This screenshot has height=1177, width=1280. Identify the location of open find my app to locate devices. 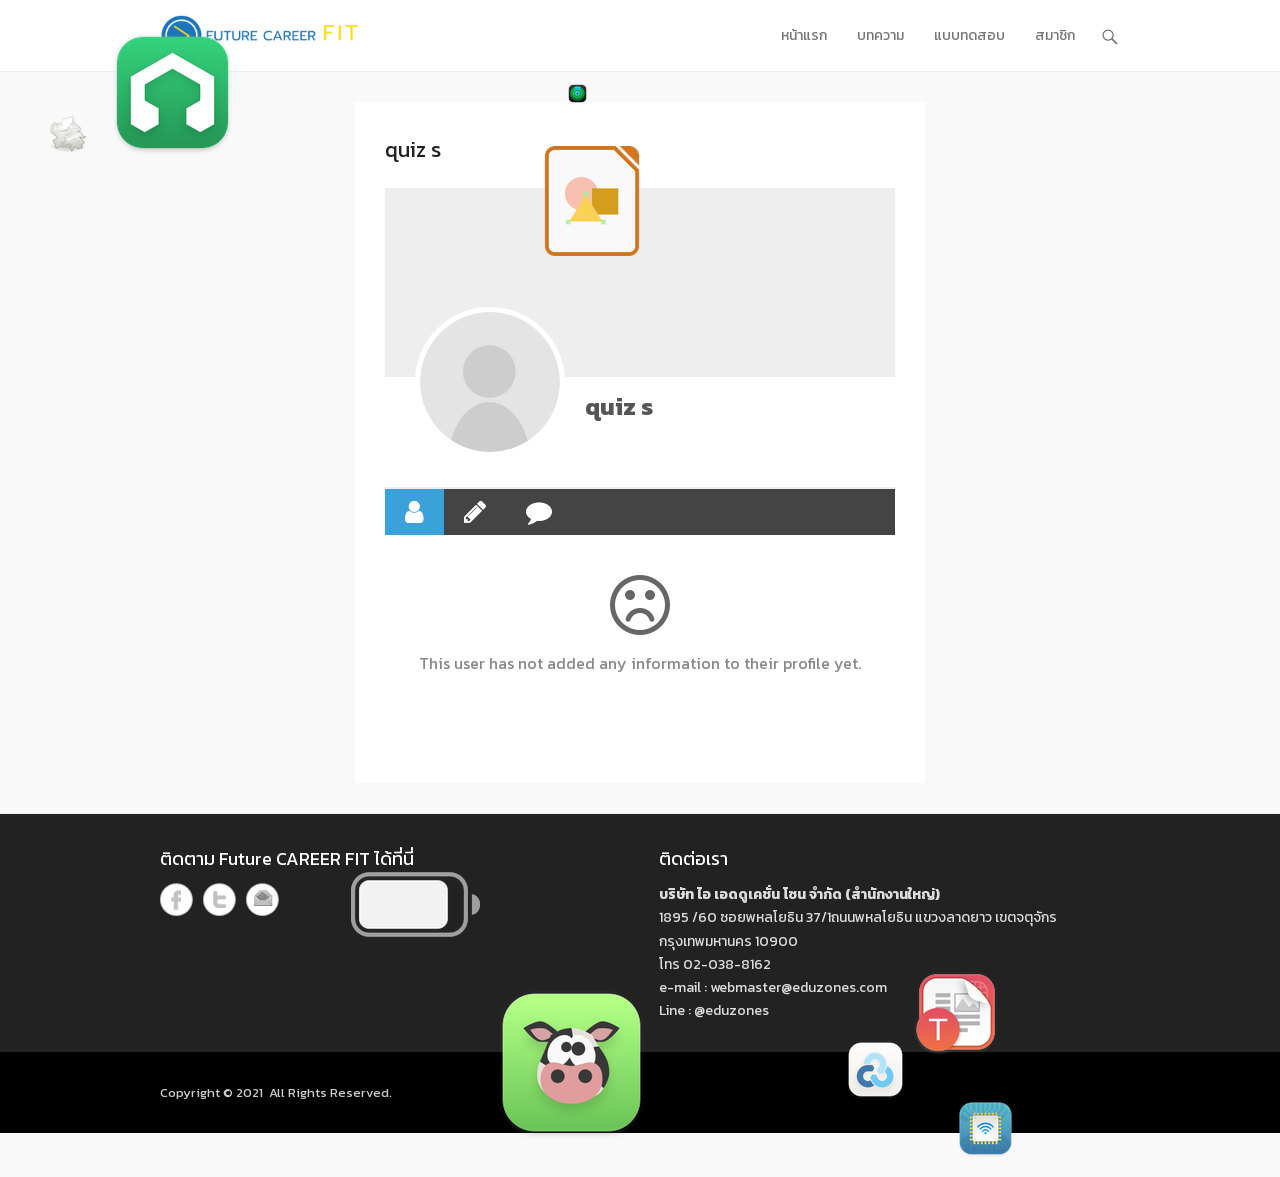
(577, 93).